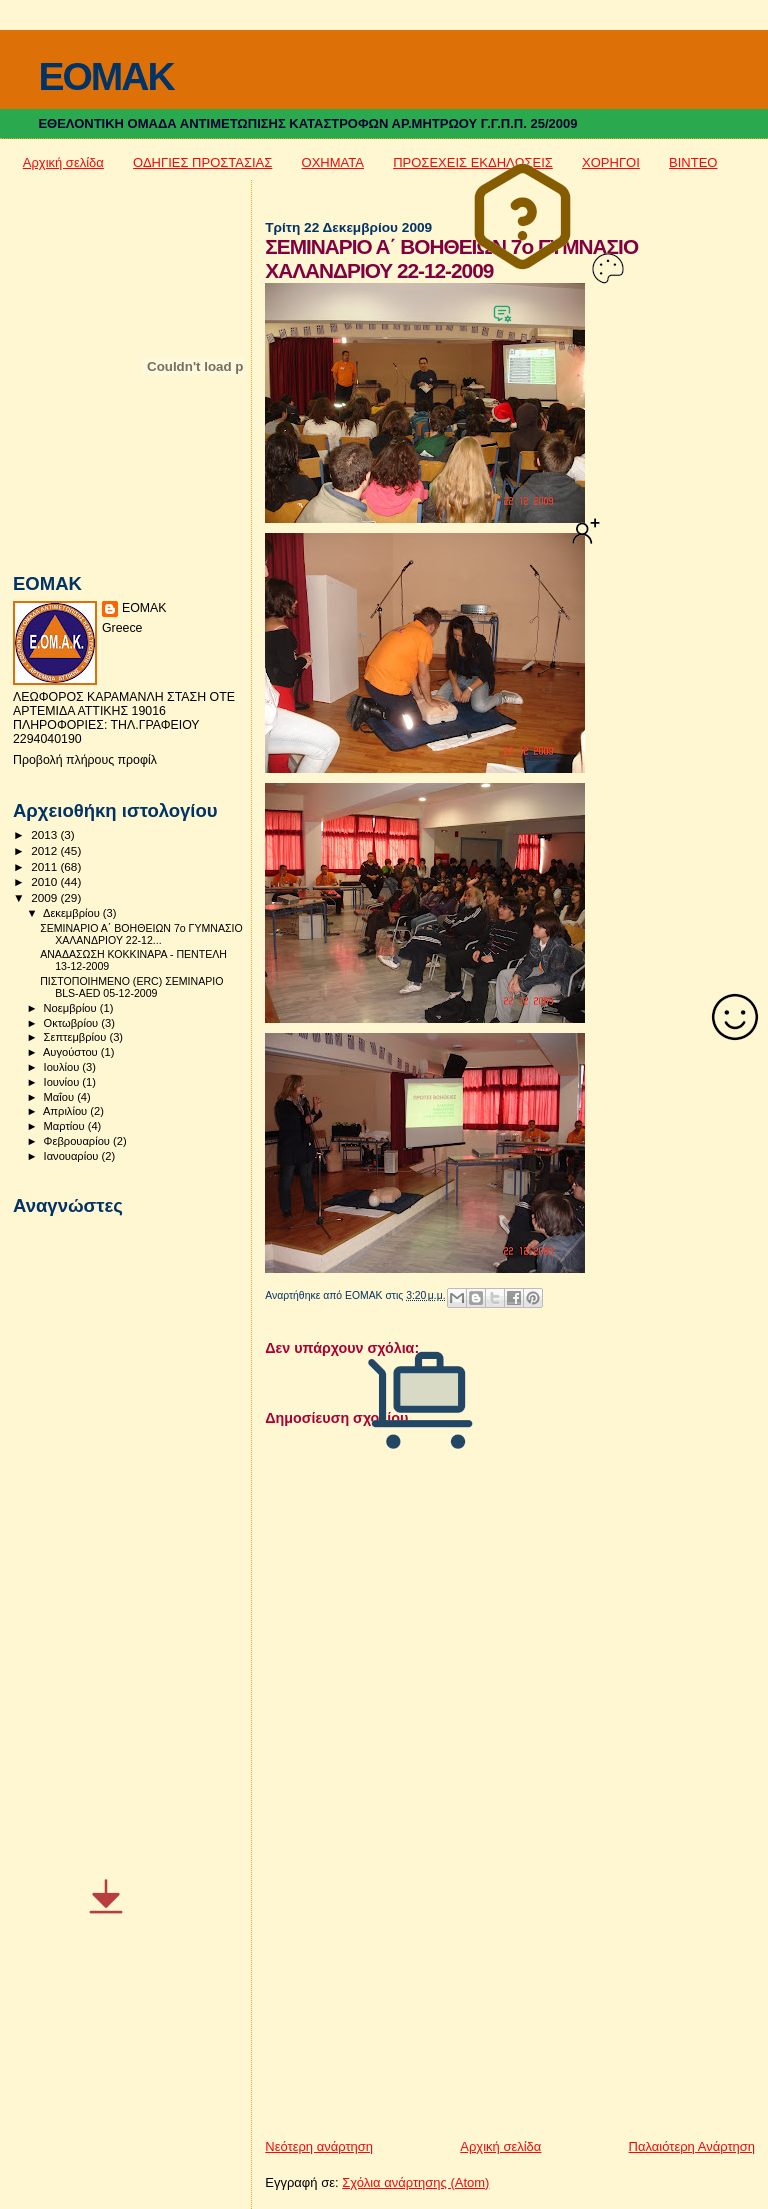  I want to click on download a file, so click(106, 1897).